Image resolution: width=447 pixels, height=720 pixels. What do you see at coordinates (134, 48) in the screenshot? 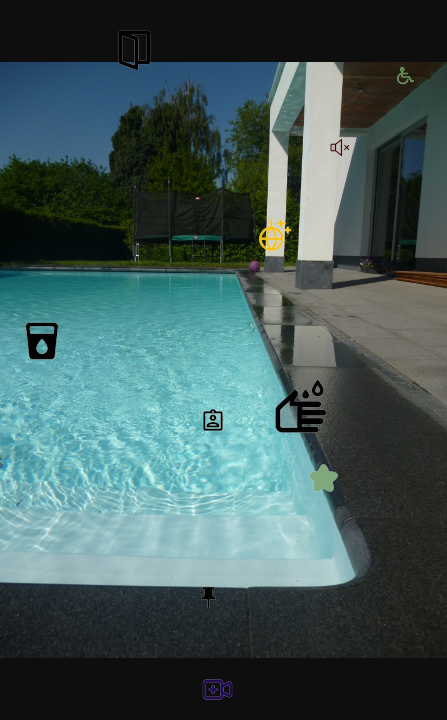
I see `switch to dual-screen or split view mode` at bounding box center [134, 48].